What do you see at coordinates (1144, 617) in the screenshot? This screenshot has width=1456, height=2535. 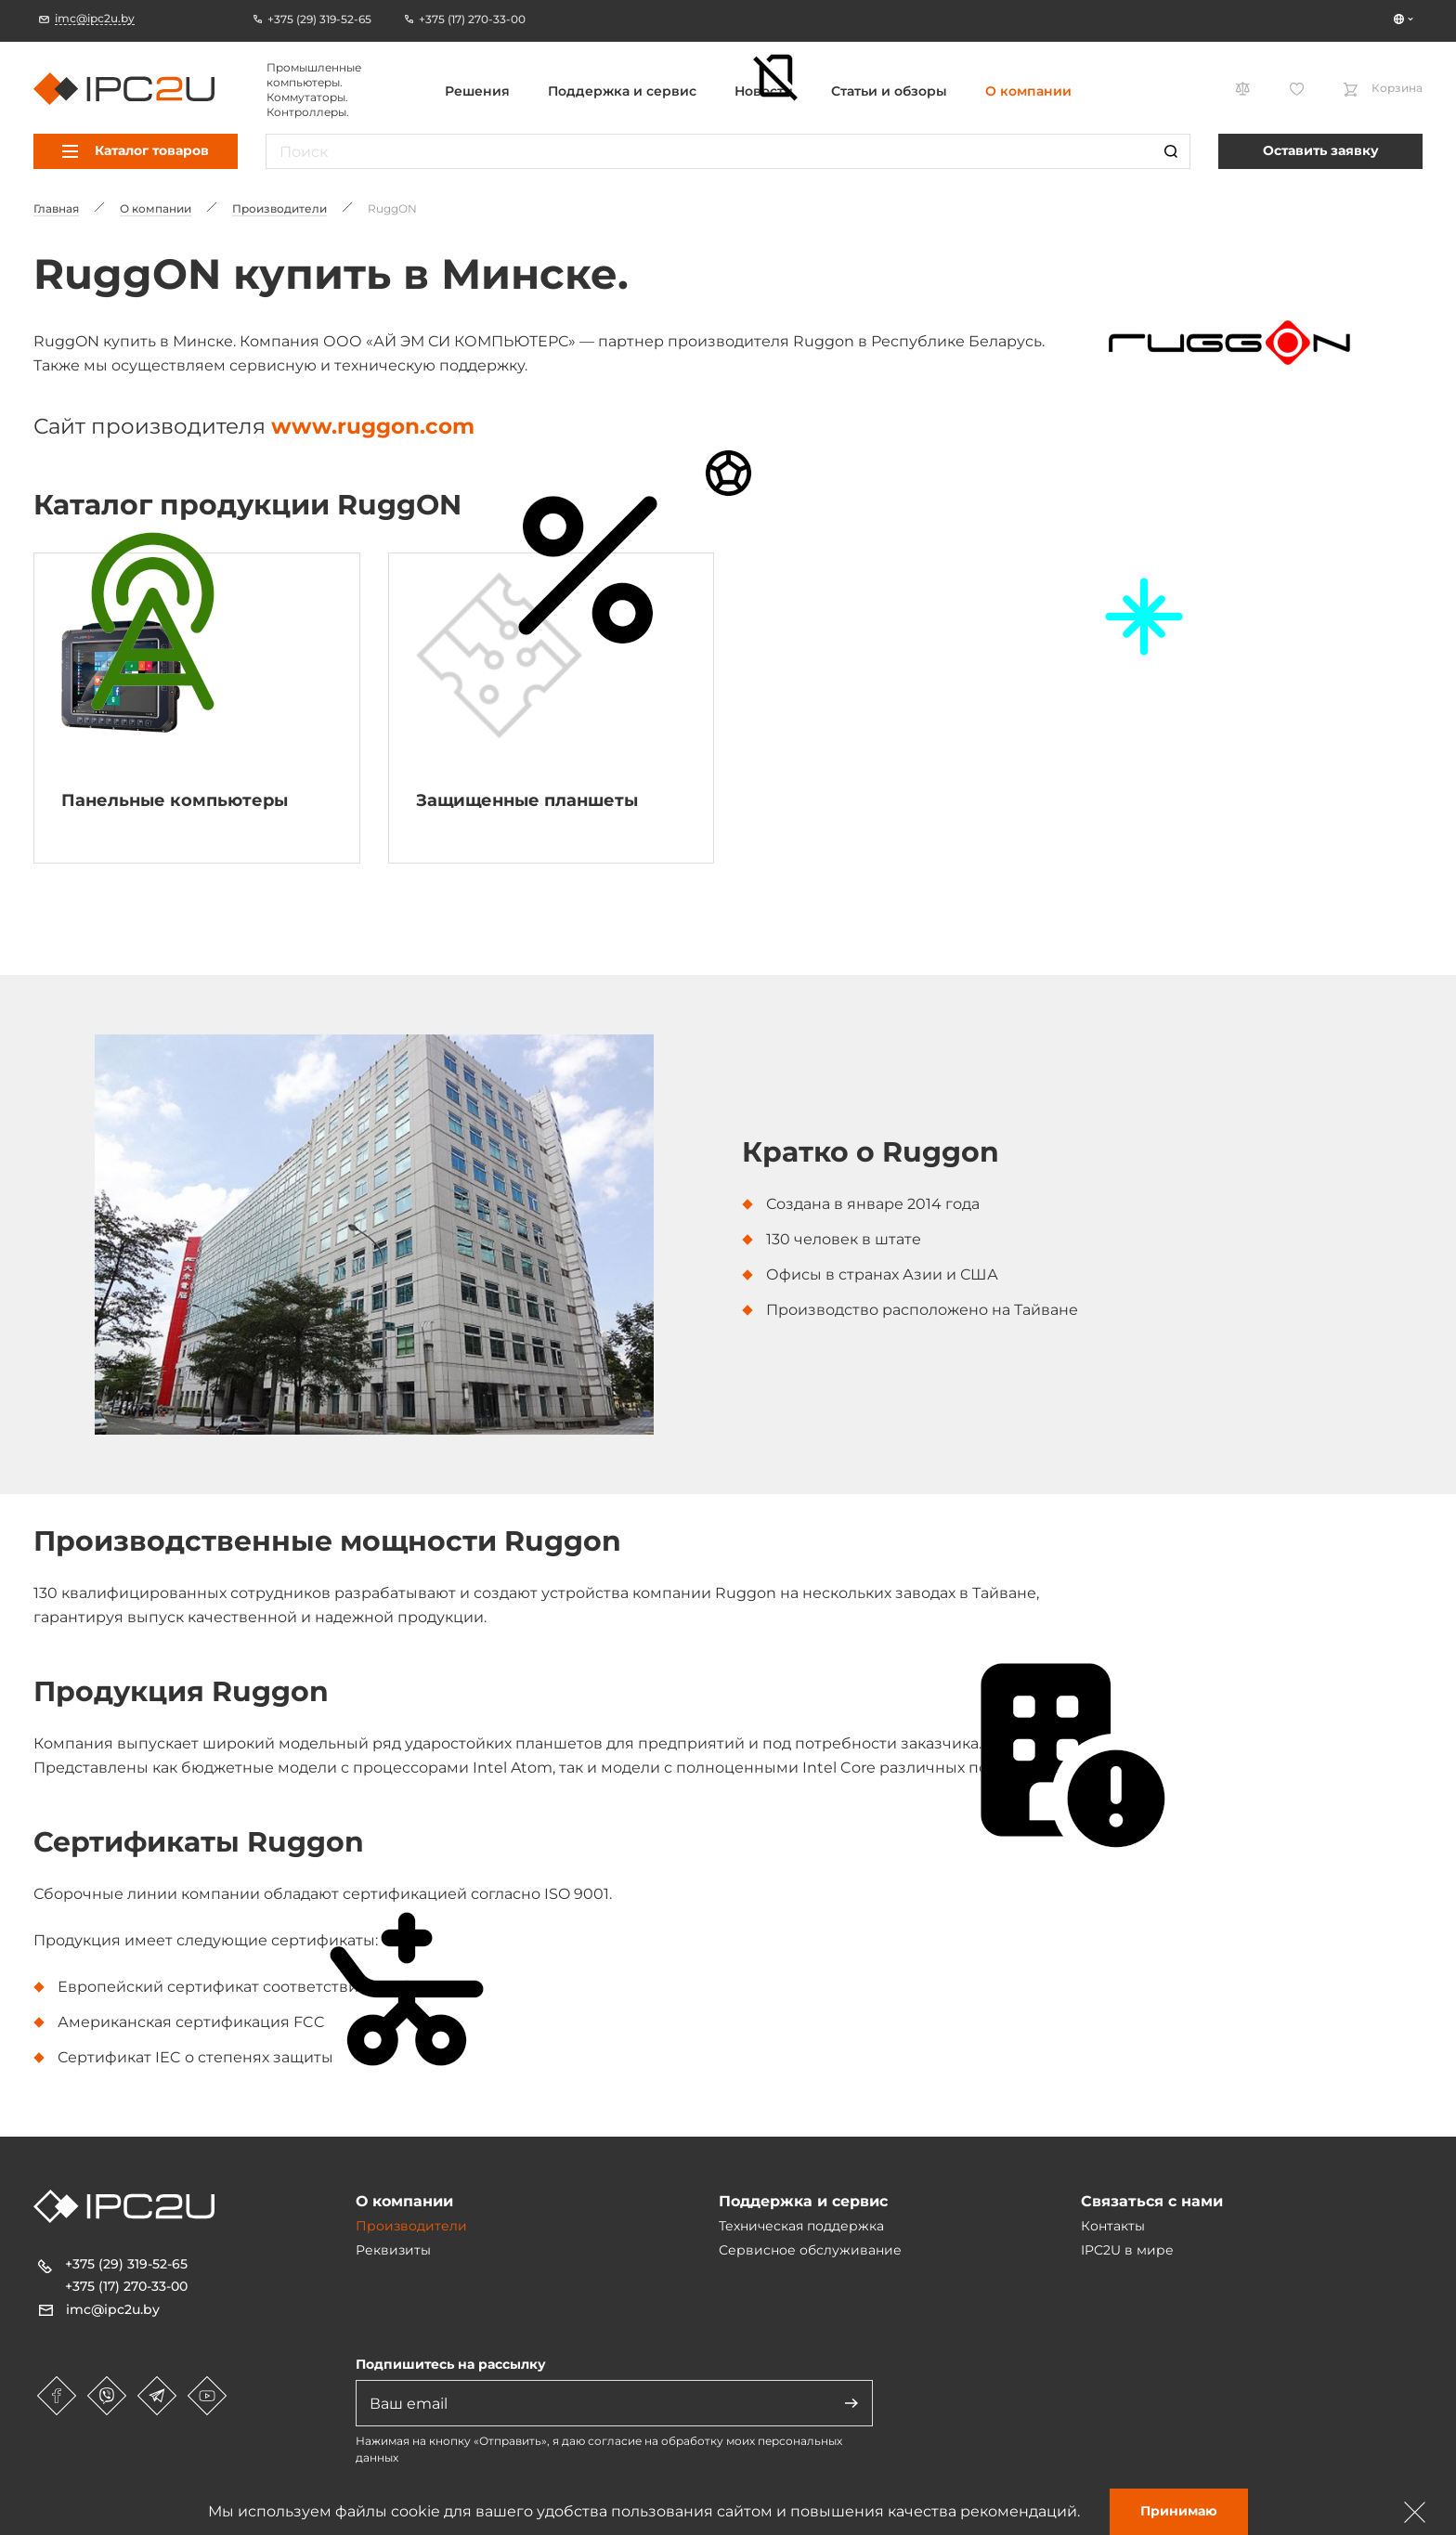 I see `set or view your north star goal` at bounding box center [1144, 617].